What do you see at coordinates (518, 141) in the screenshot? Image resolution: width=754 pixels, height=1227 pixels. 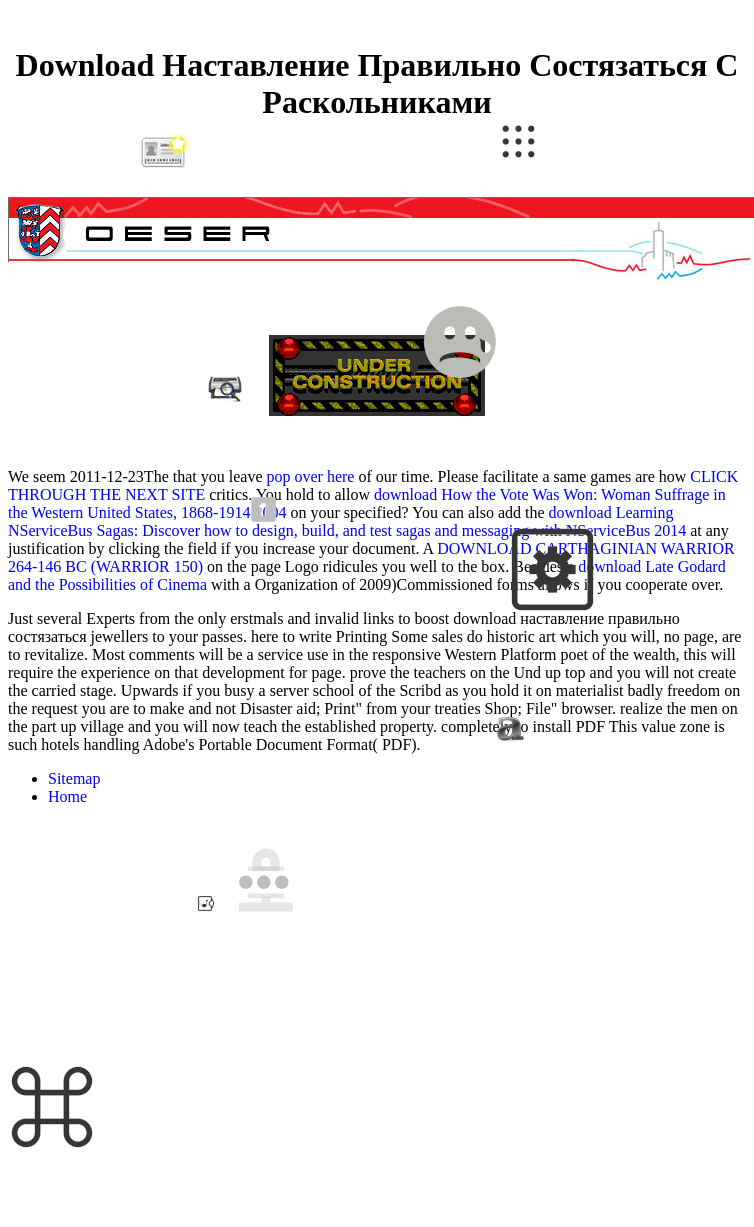 I see `view all applications` at bounding box center [518, 141].